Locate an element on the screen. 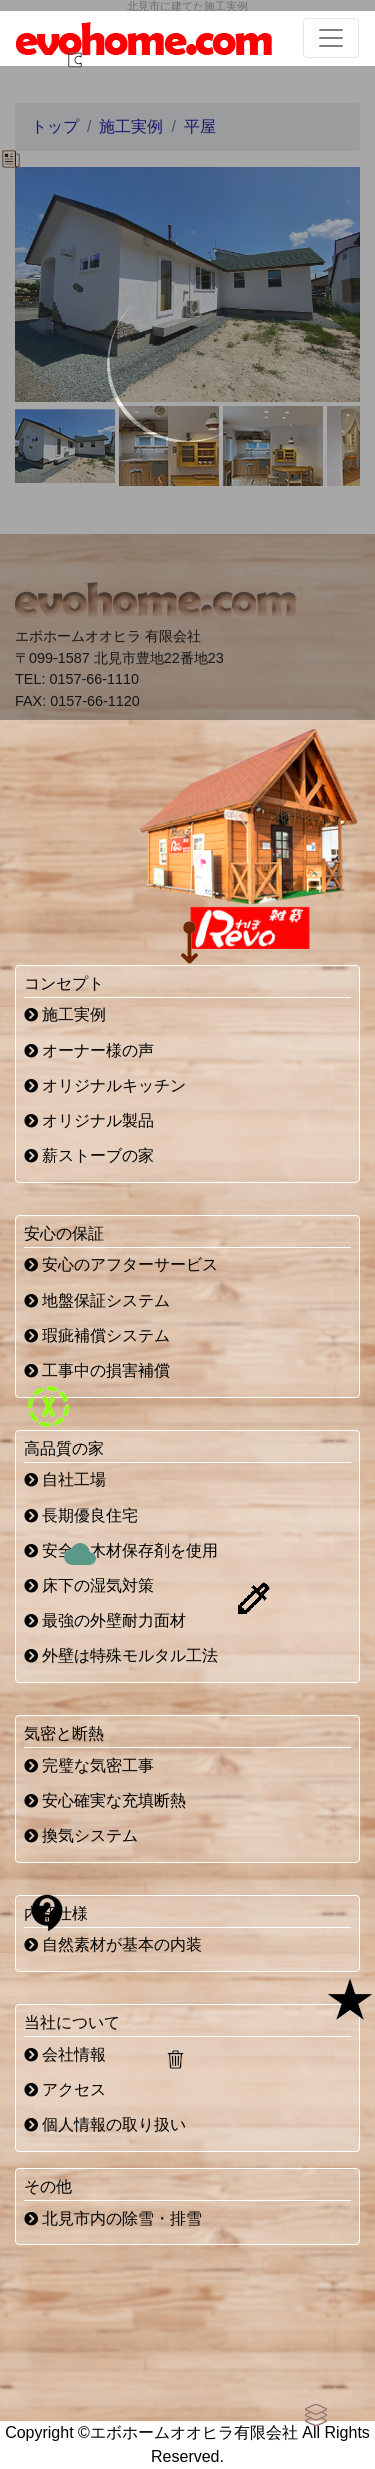 This screenshot has height=2469, width=375. pick a color from the image is located at coordinates (254, 1598).